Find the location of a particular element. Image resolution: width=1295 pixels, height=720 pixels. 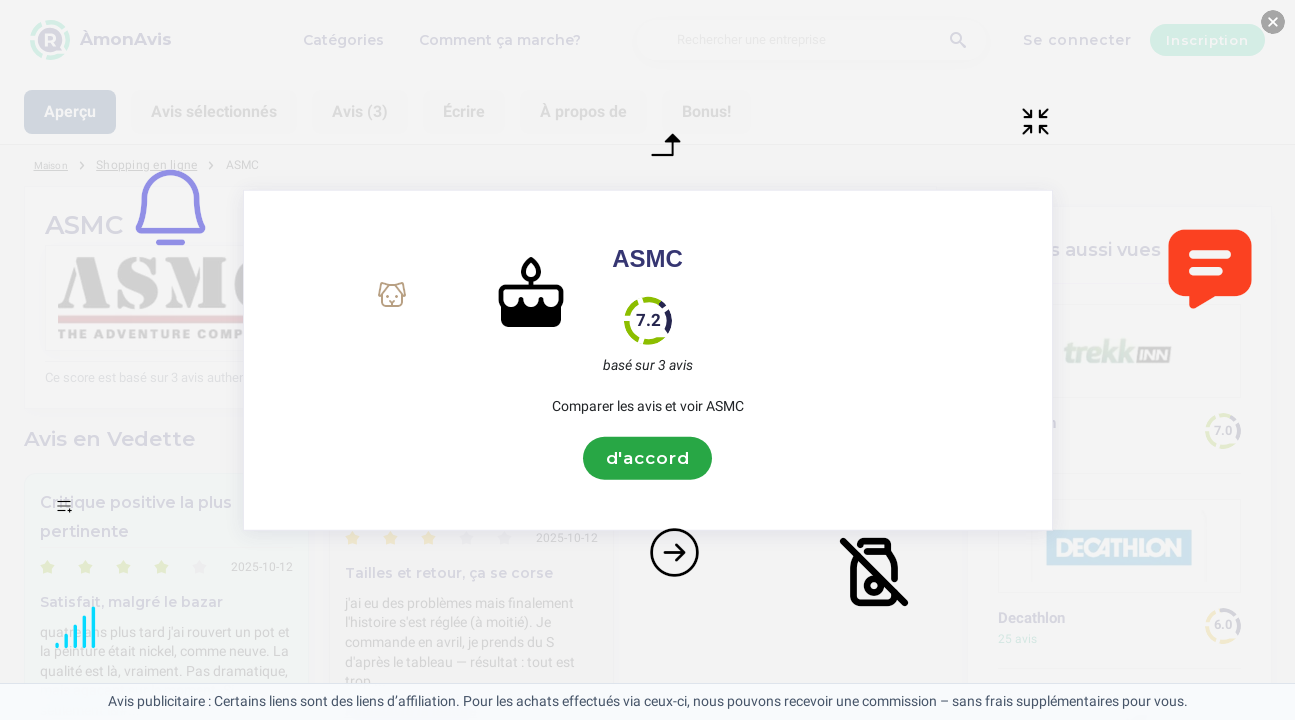

view birthday or celebration reminders is located at coordinates (531, 297).